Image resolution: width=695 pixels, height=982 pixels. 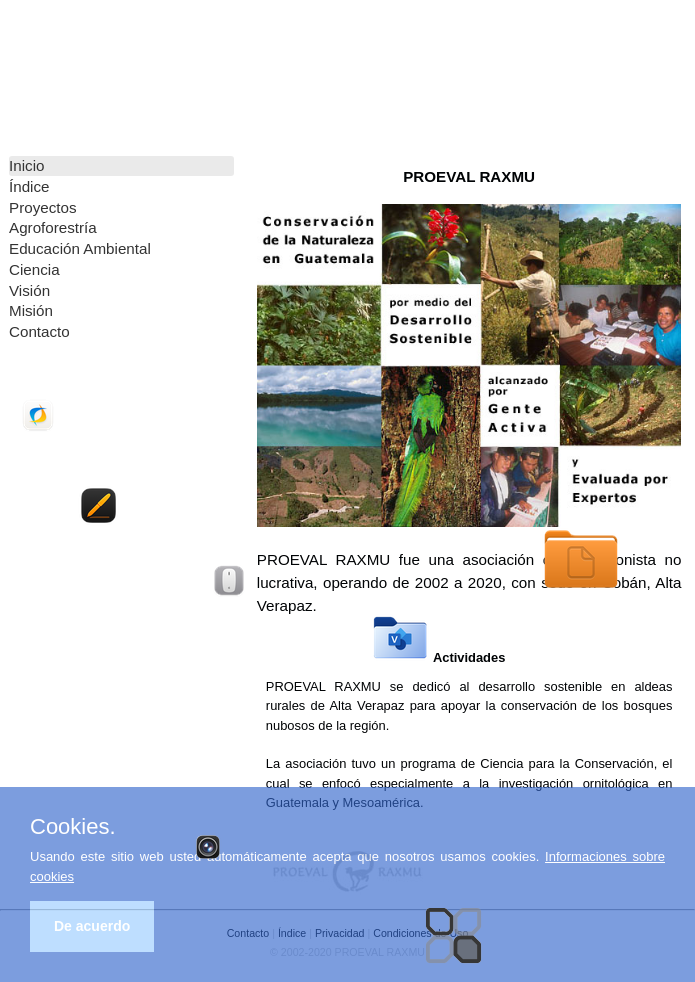 I want to click on open the camera app, so click(x=208, y=847).